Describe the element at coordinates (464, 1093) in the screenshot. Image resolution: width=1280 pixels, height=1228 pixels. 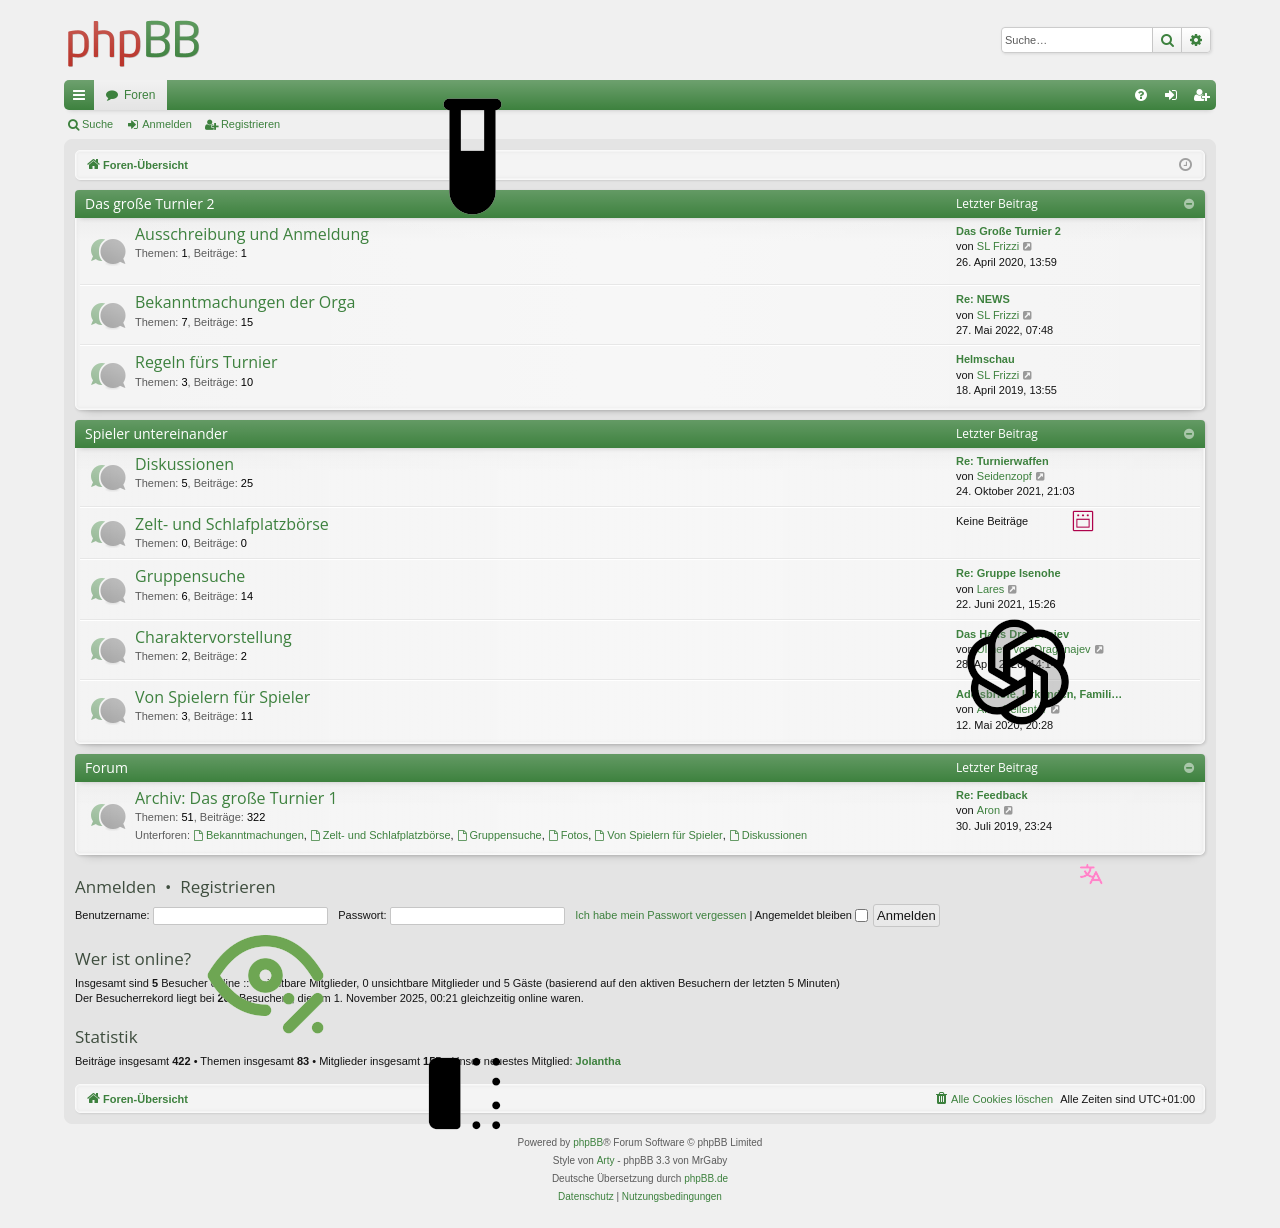
I see `align content to the left` at that location.